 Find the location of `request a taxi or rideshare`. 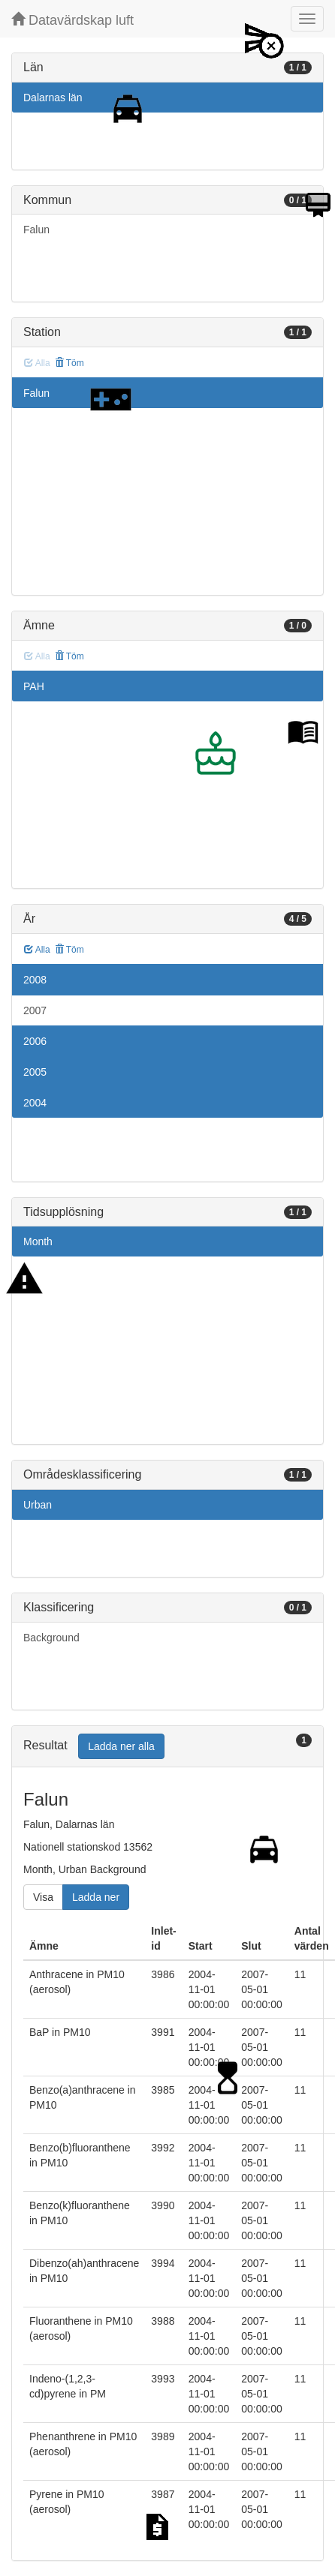

request a taxi or rideshare is located at coordinates (128, 109).